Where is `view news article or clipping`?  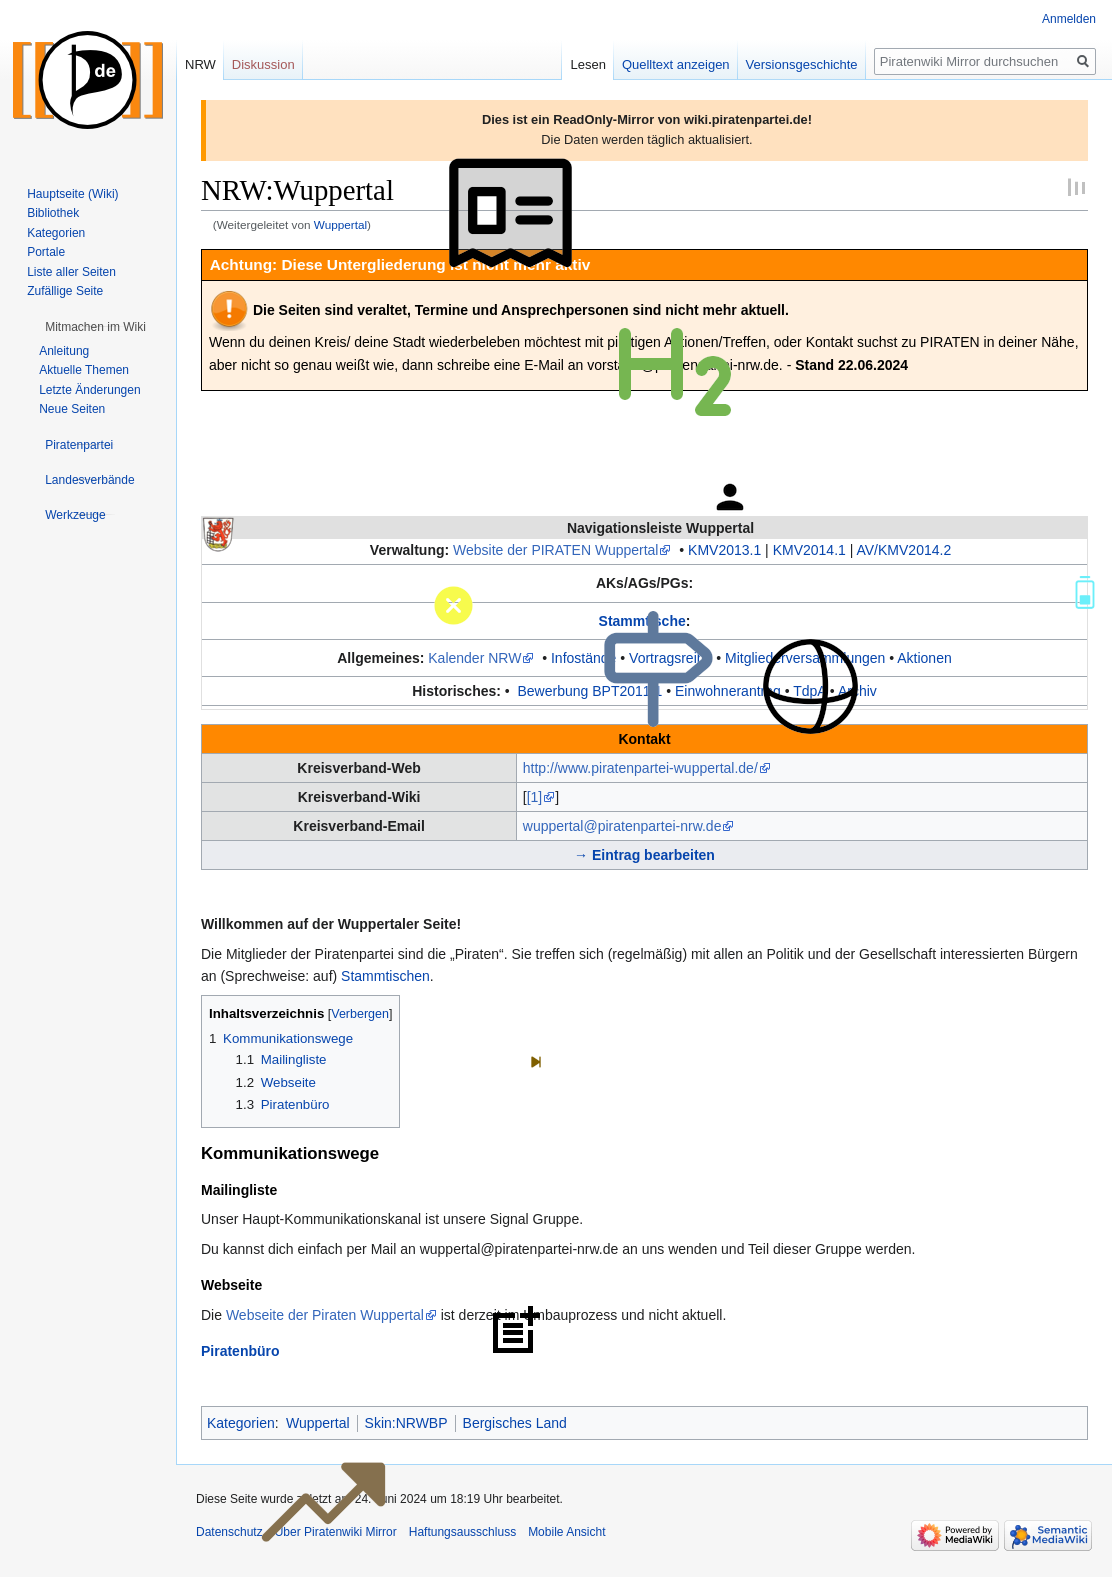
view news article or clipping is located at coordinates (510, 210).